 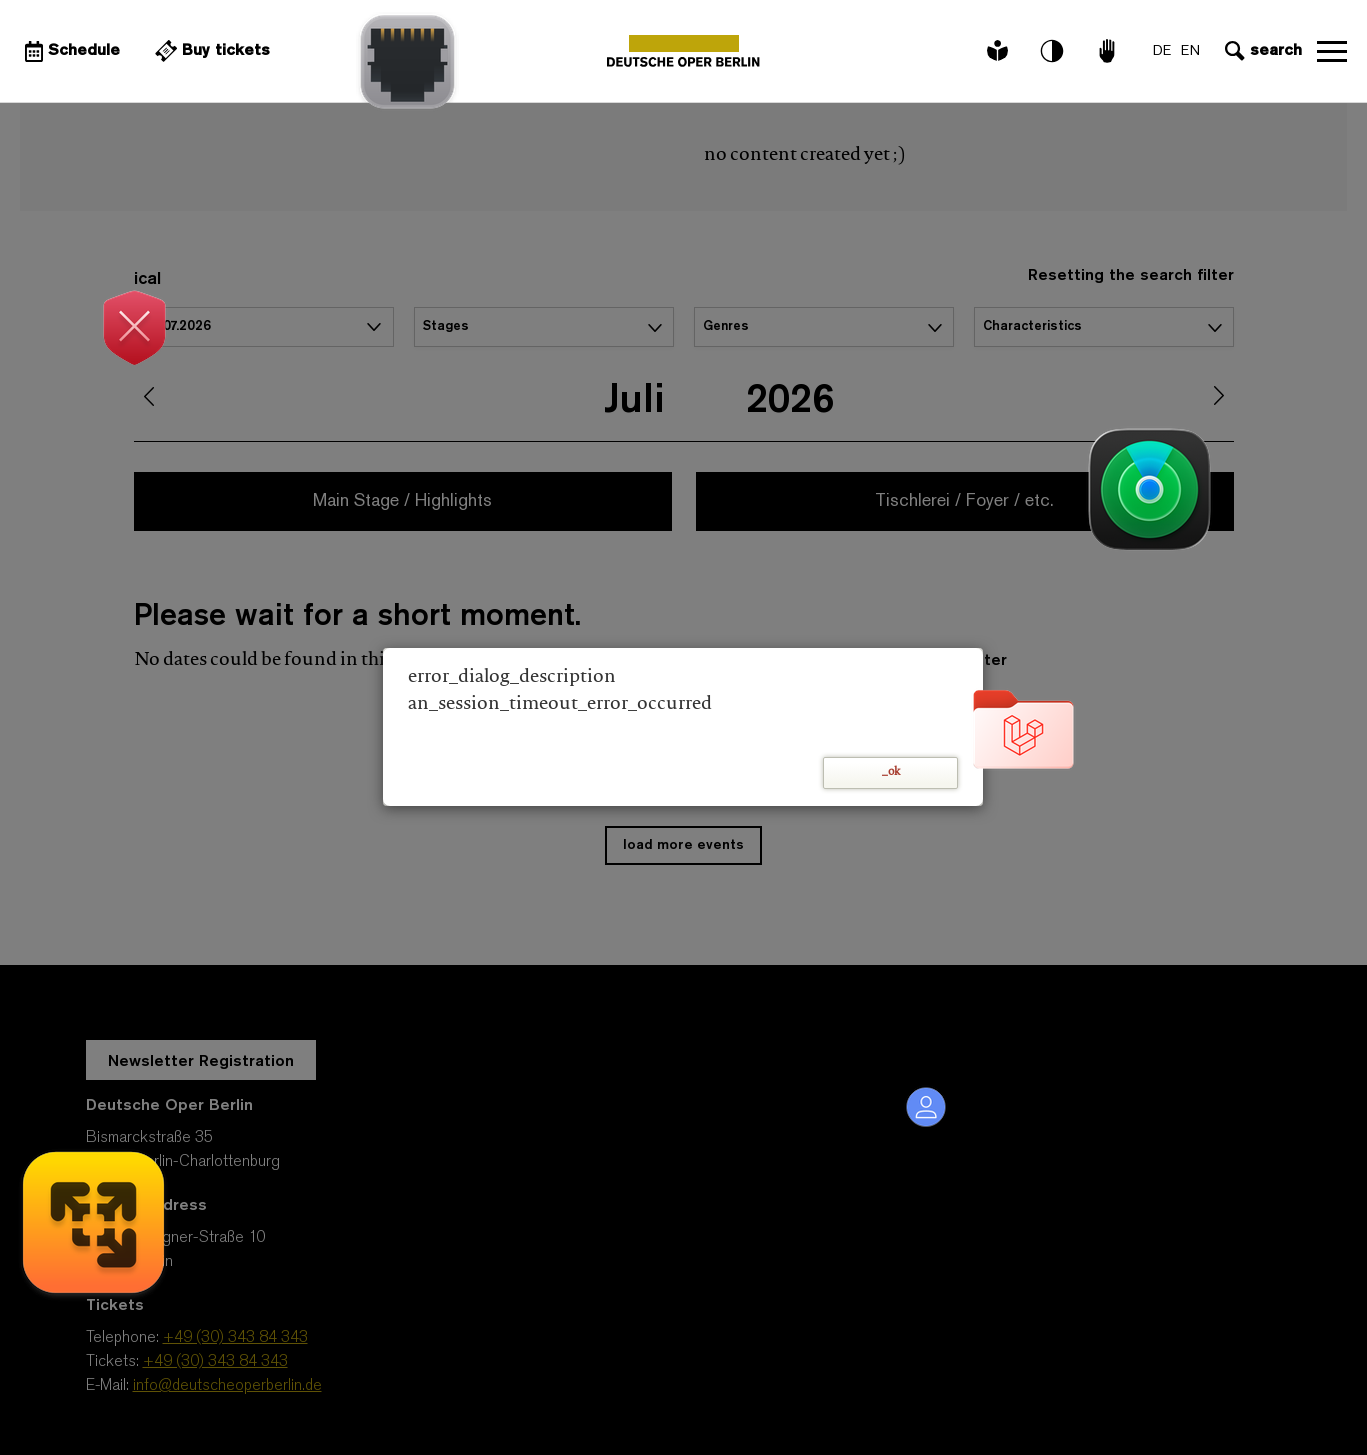 What do you see at coordinates (93, 1222) in the screenshot?
I see `open vmware player application` at bounding box center [93, 1222].